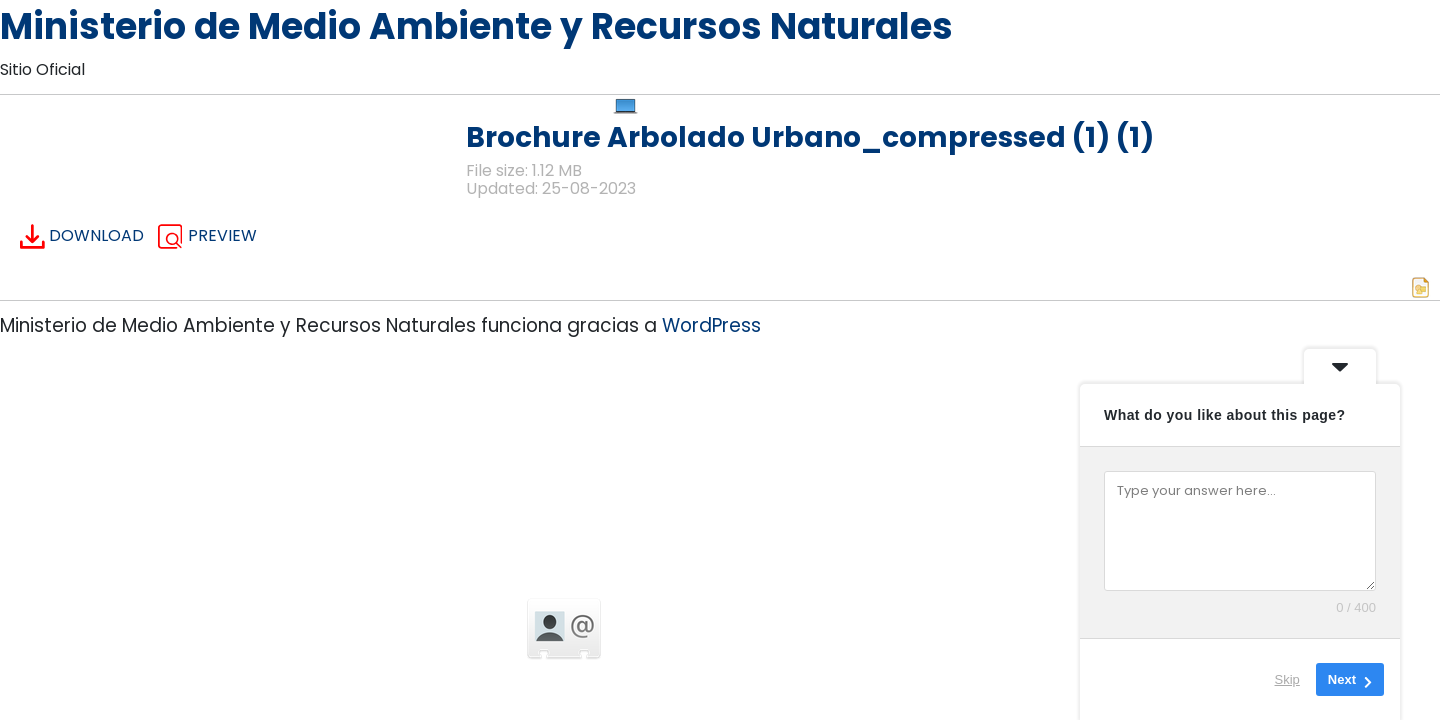 This screenshot has width=1440, height=720. What do you see at coordinates (1420, 287) in the screenshot?
I see `a libreoffice draw document file` at bounding box center [1420, 287].